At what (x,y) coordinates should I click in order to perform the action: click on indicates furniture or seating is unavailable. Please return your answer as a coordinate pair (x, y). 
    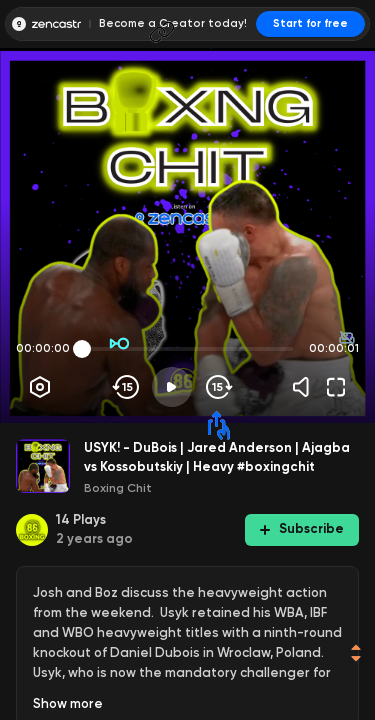
    Looking at the image, I should click on (347, 338).